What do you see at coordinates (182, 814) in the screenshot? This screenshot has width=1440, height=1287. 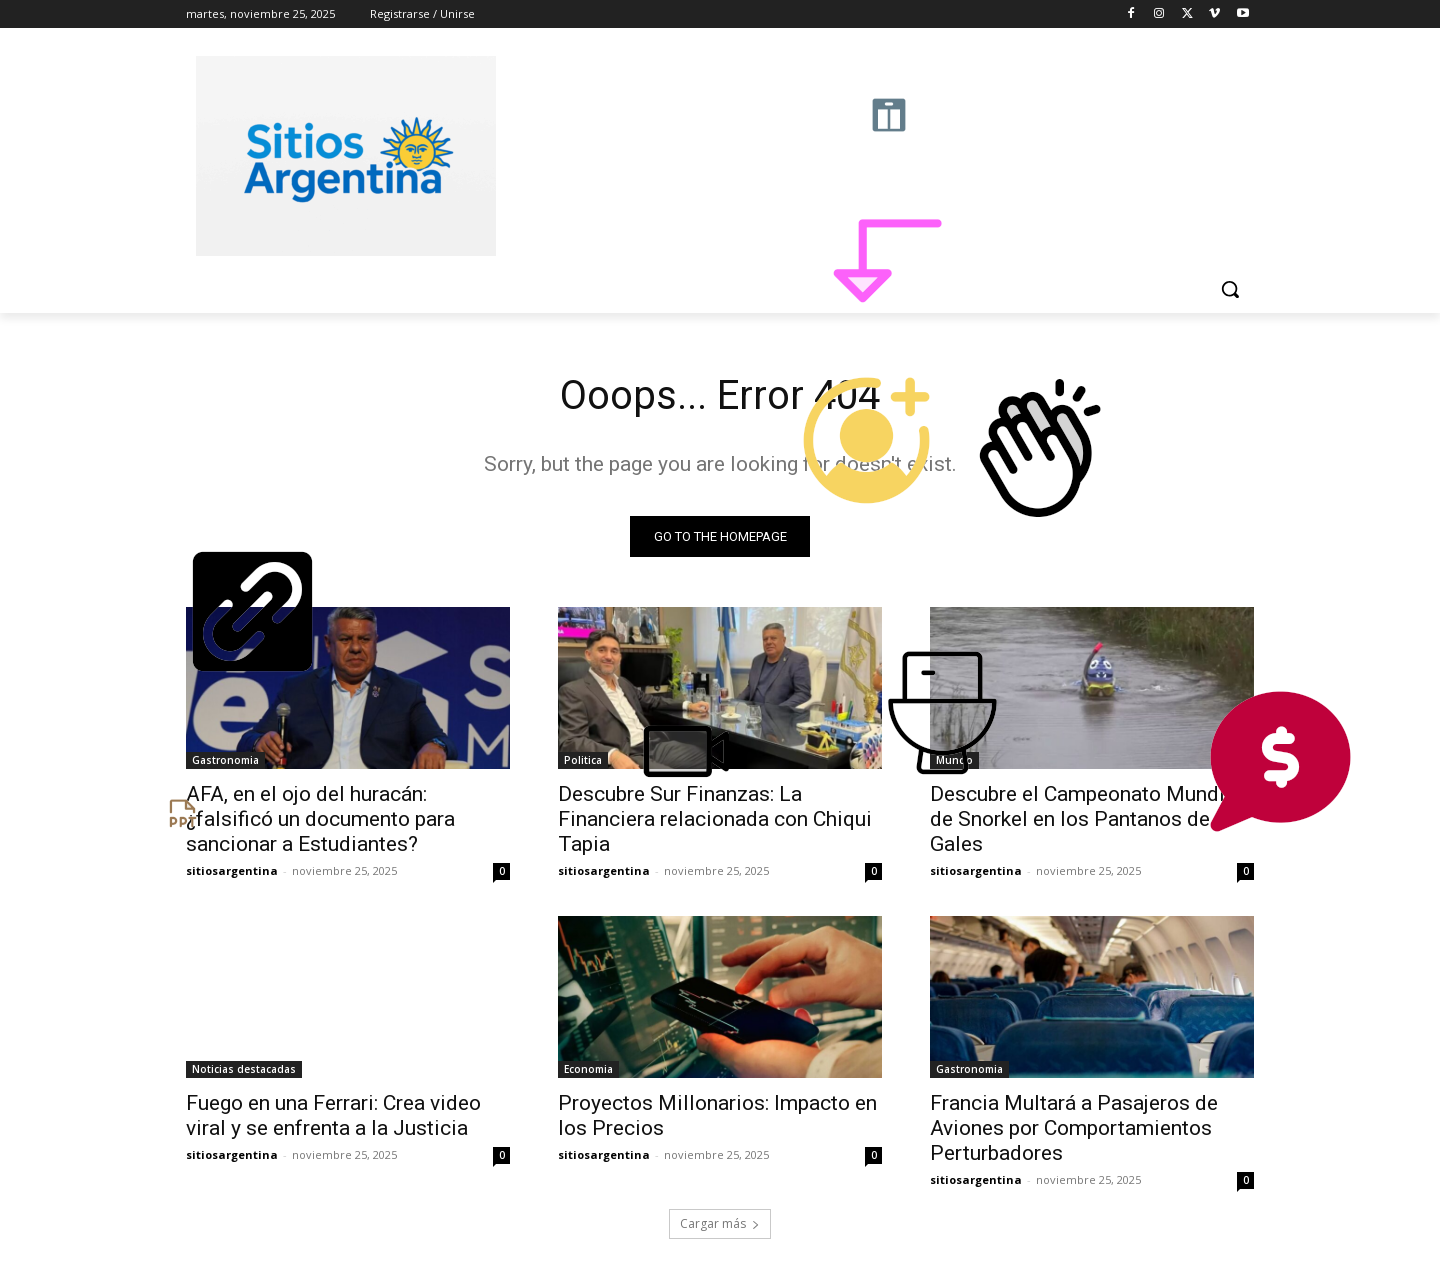 I see `open a PowerPoint presentation file` at bounding box center [182, 814].